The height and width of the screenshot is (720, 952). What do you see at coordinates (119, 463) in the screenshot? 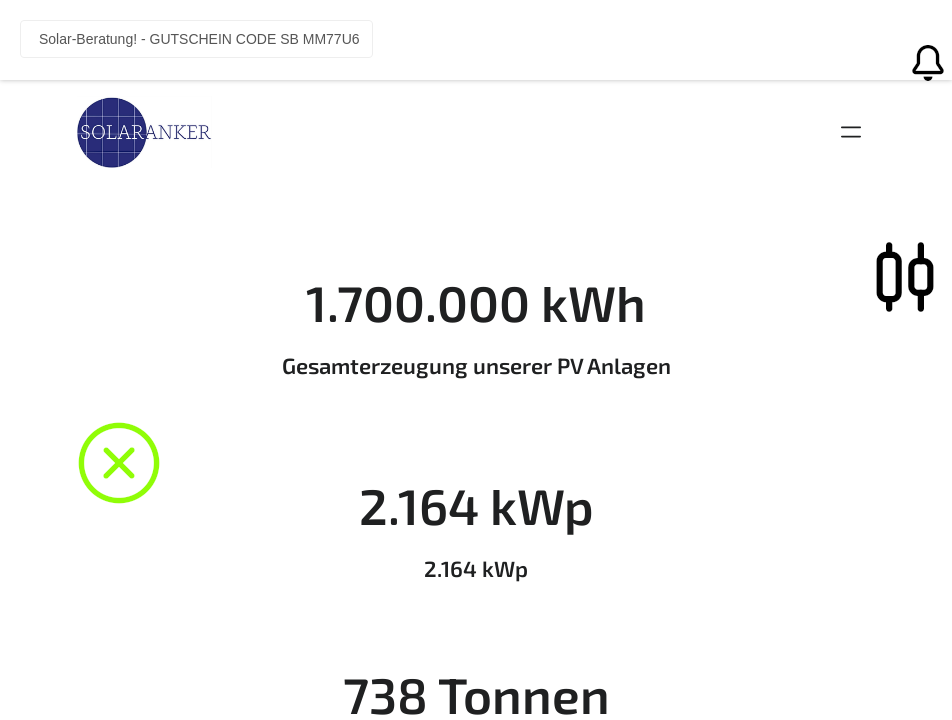
I see `close or dismiss a dialog` at bounding box center [119, 463].